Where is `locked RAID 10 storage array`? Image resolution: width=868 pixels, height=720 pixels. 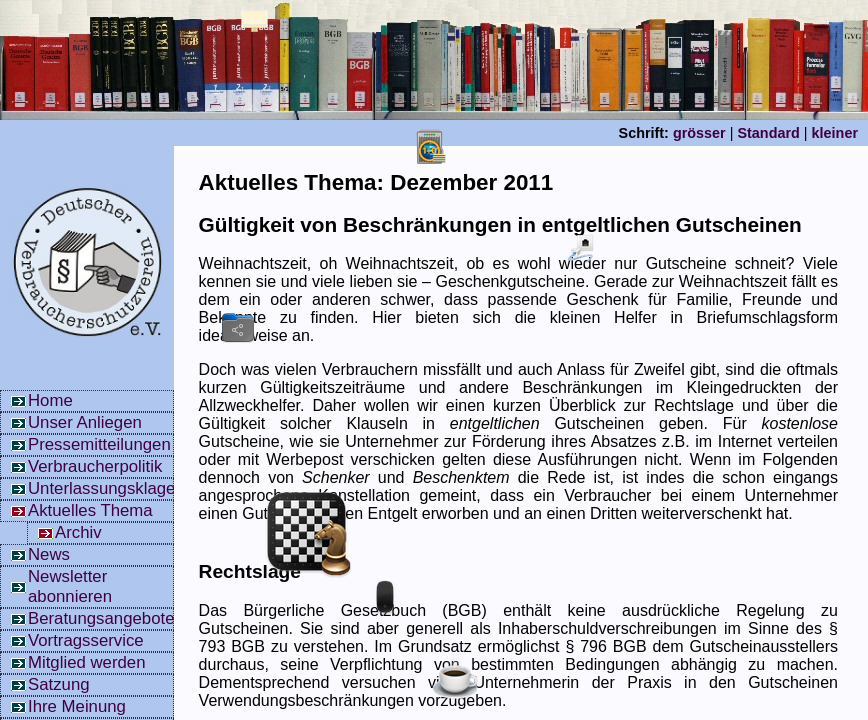 locked RAID 10 storage array is located at coordinates (429, 146).